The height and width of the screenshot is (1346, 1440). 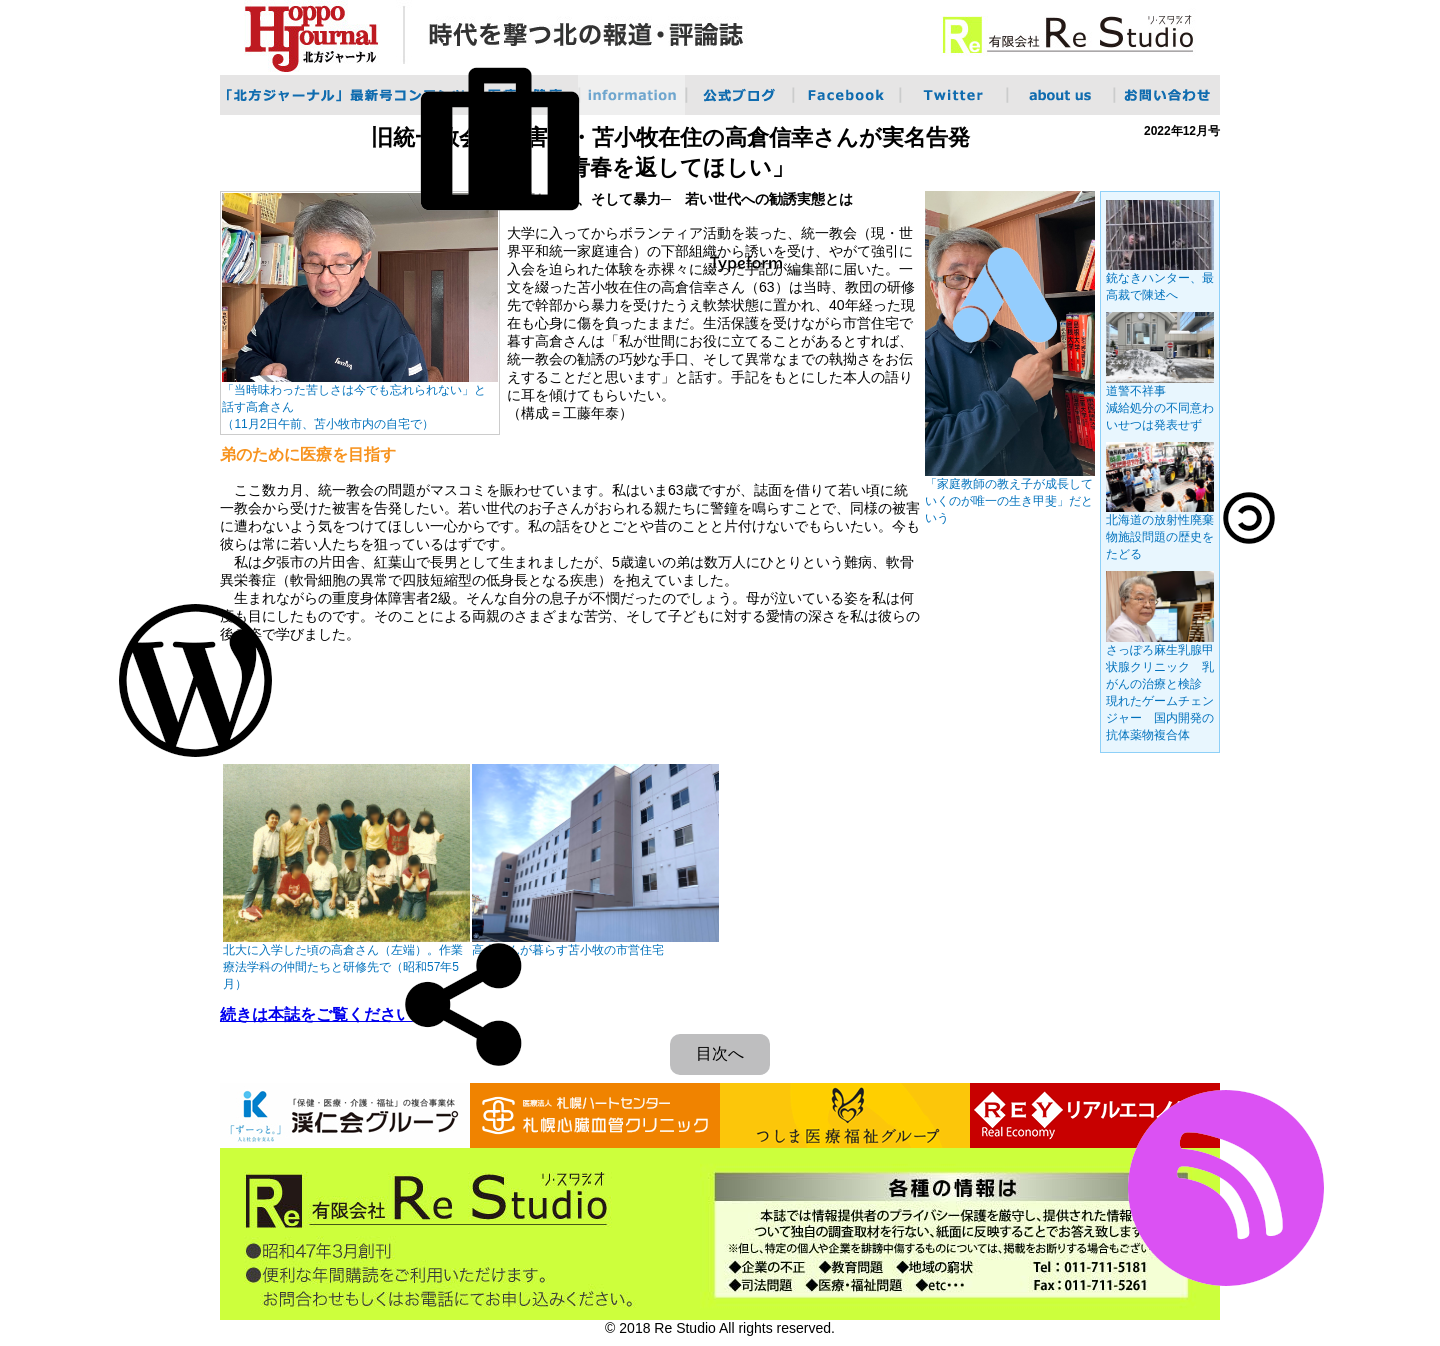 What do you see at coordinates (1226, 1188) in the screenshot?
I see `visit hearthis.at music streaming platform` at bounding box center [1226, 1188].